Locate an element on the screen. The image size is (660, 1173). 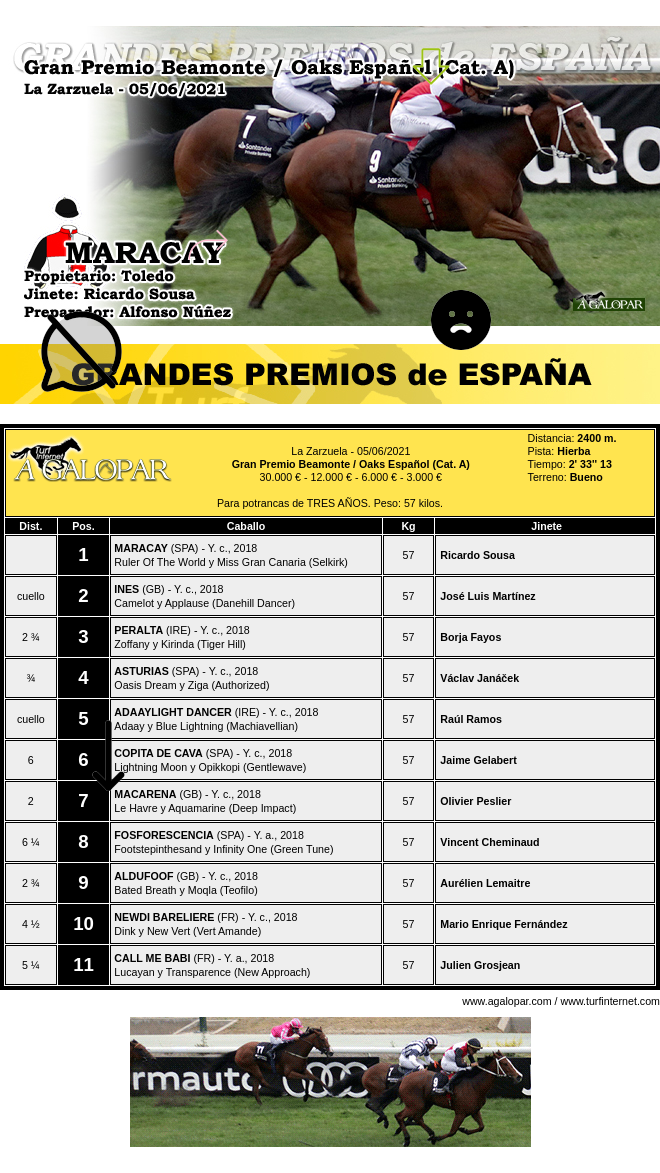
move item down in a list is located at coordinates (108, 755).